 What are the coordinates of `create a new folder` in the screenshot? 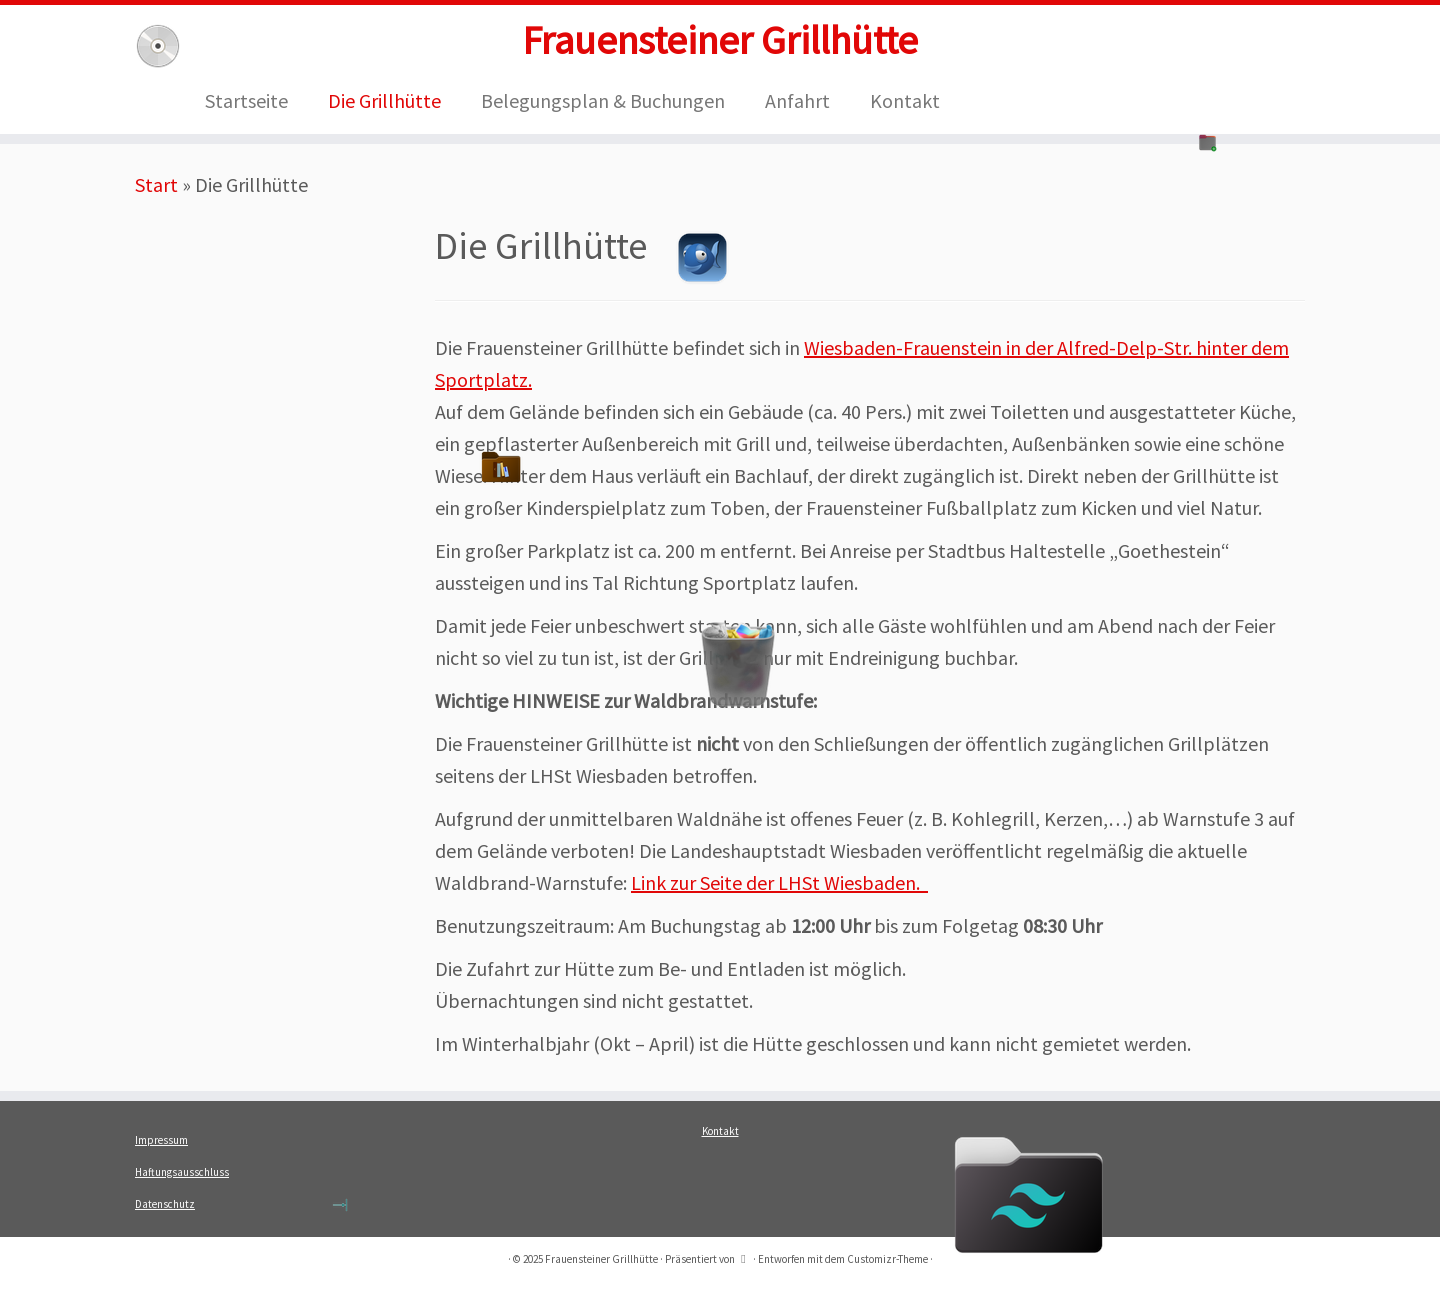 It's located at (1207, 142).